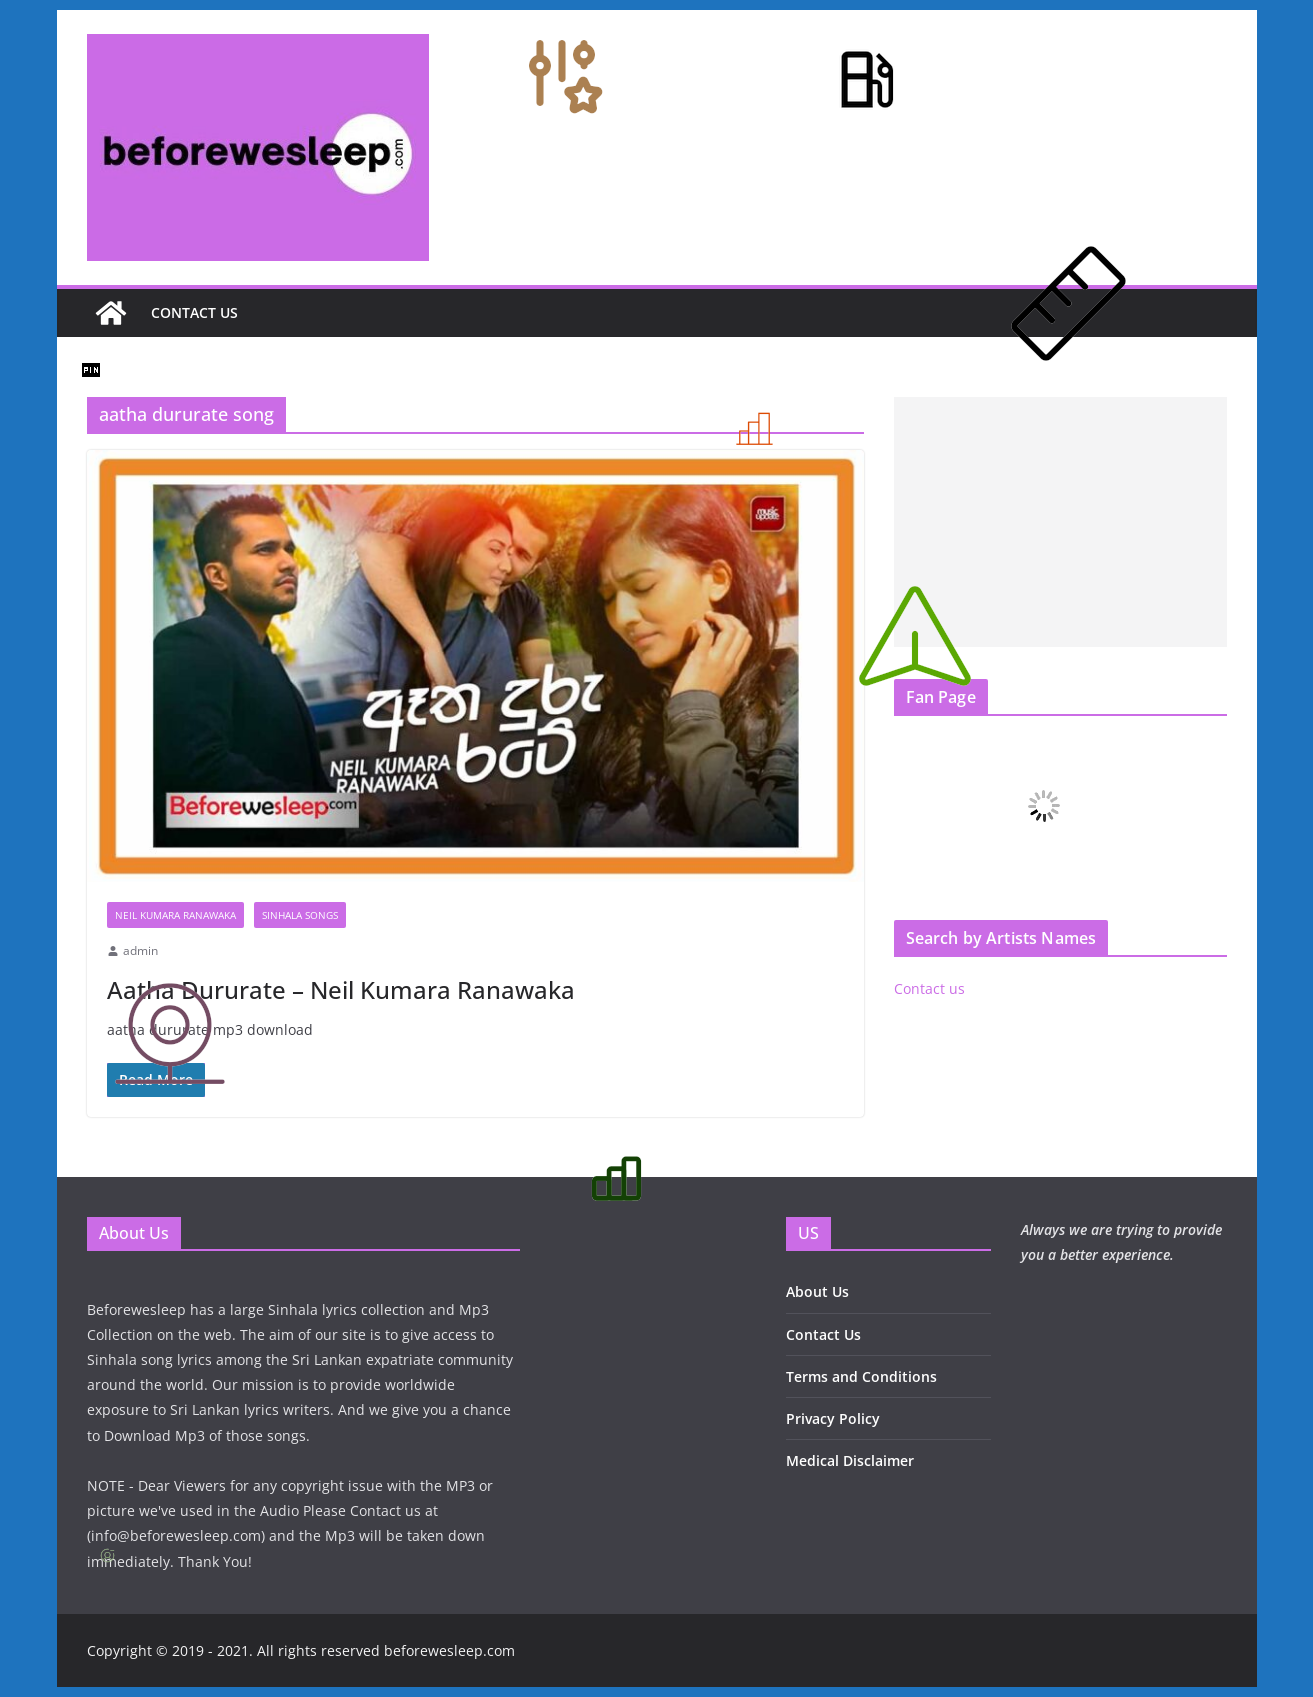  What do you see at coordinates (107, 1555) in the screenshot?
I see `remove a user from your contacts` at bounding box center [107, 1555].